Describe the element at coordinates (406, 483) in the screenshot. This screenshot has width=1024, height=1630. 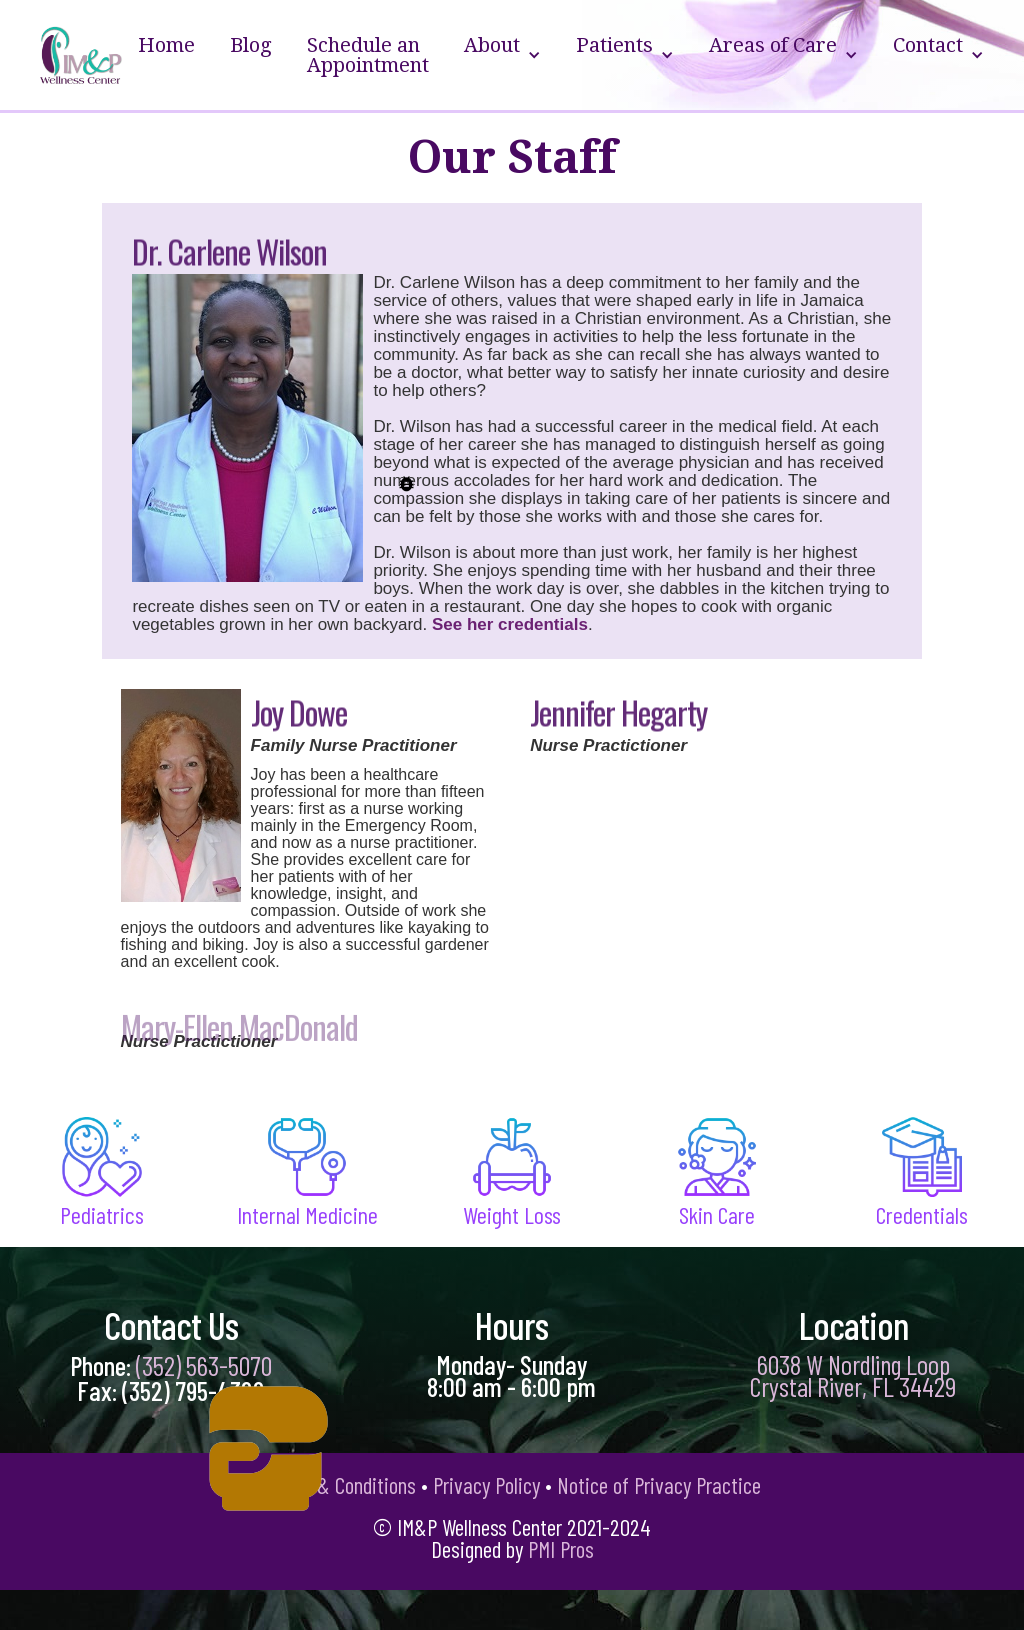
I see `report a bug or software issue` at that location.